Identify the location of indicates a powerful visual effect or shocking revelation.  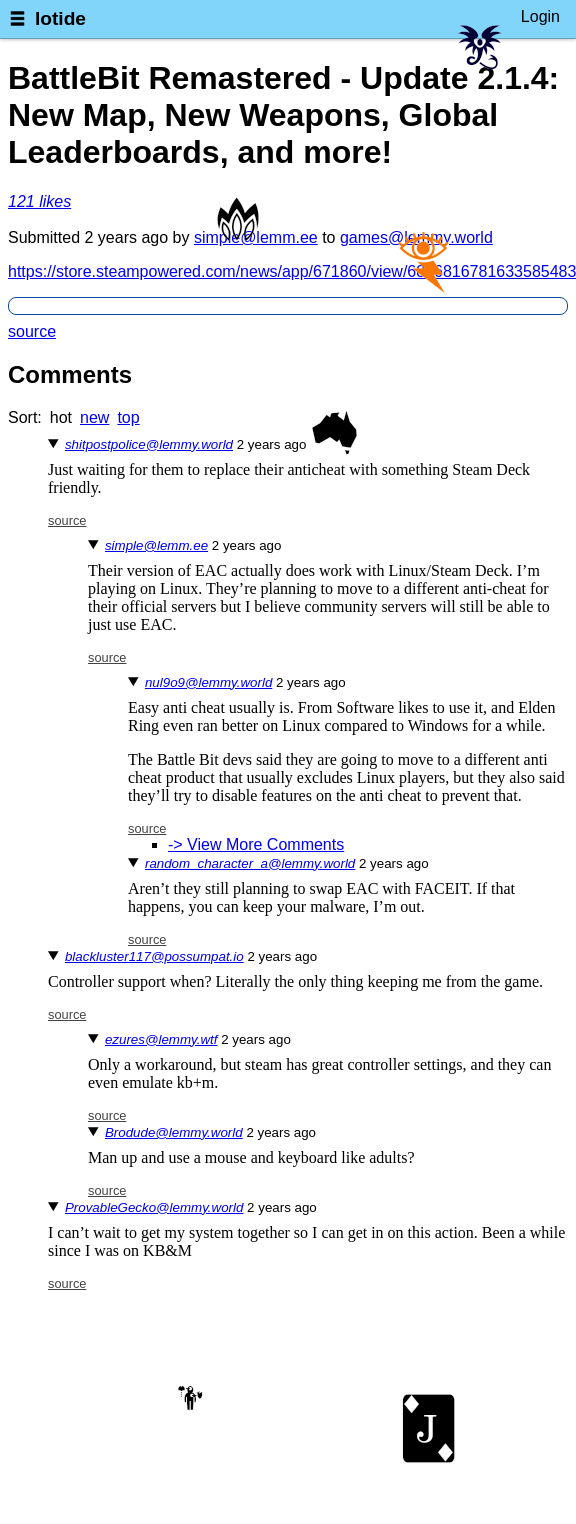
(424, 263).